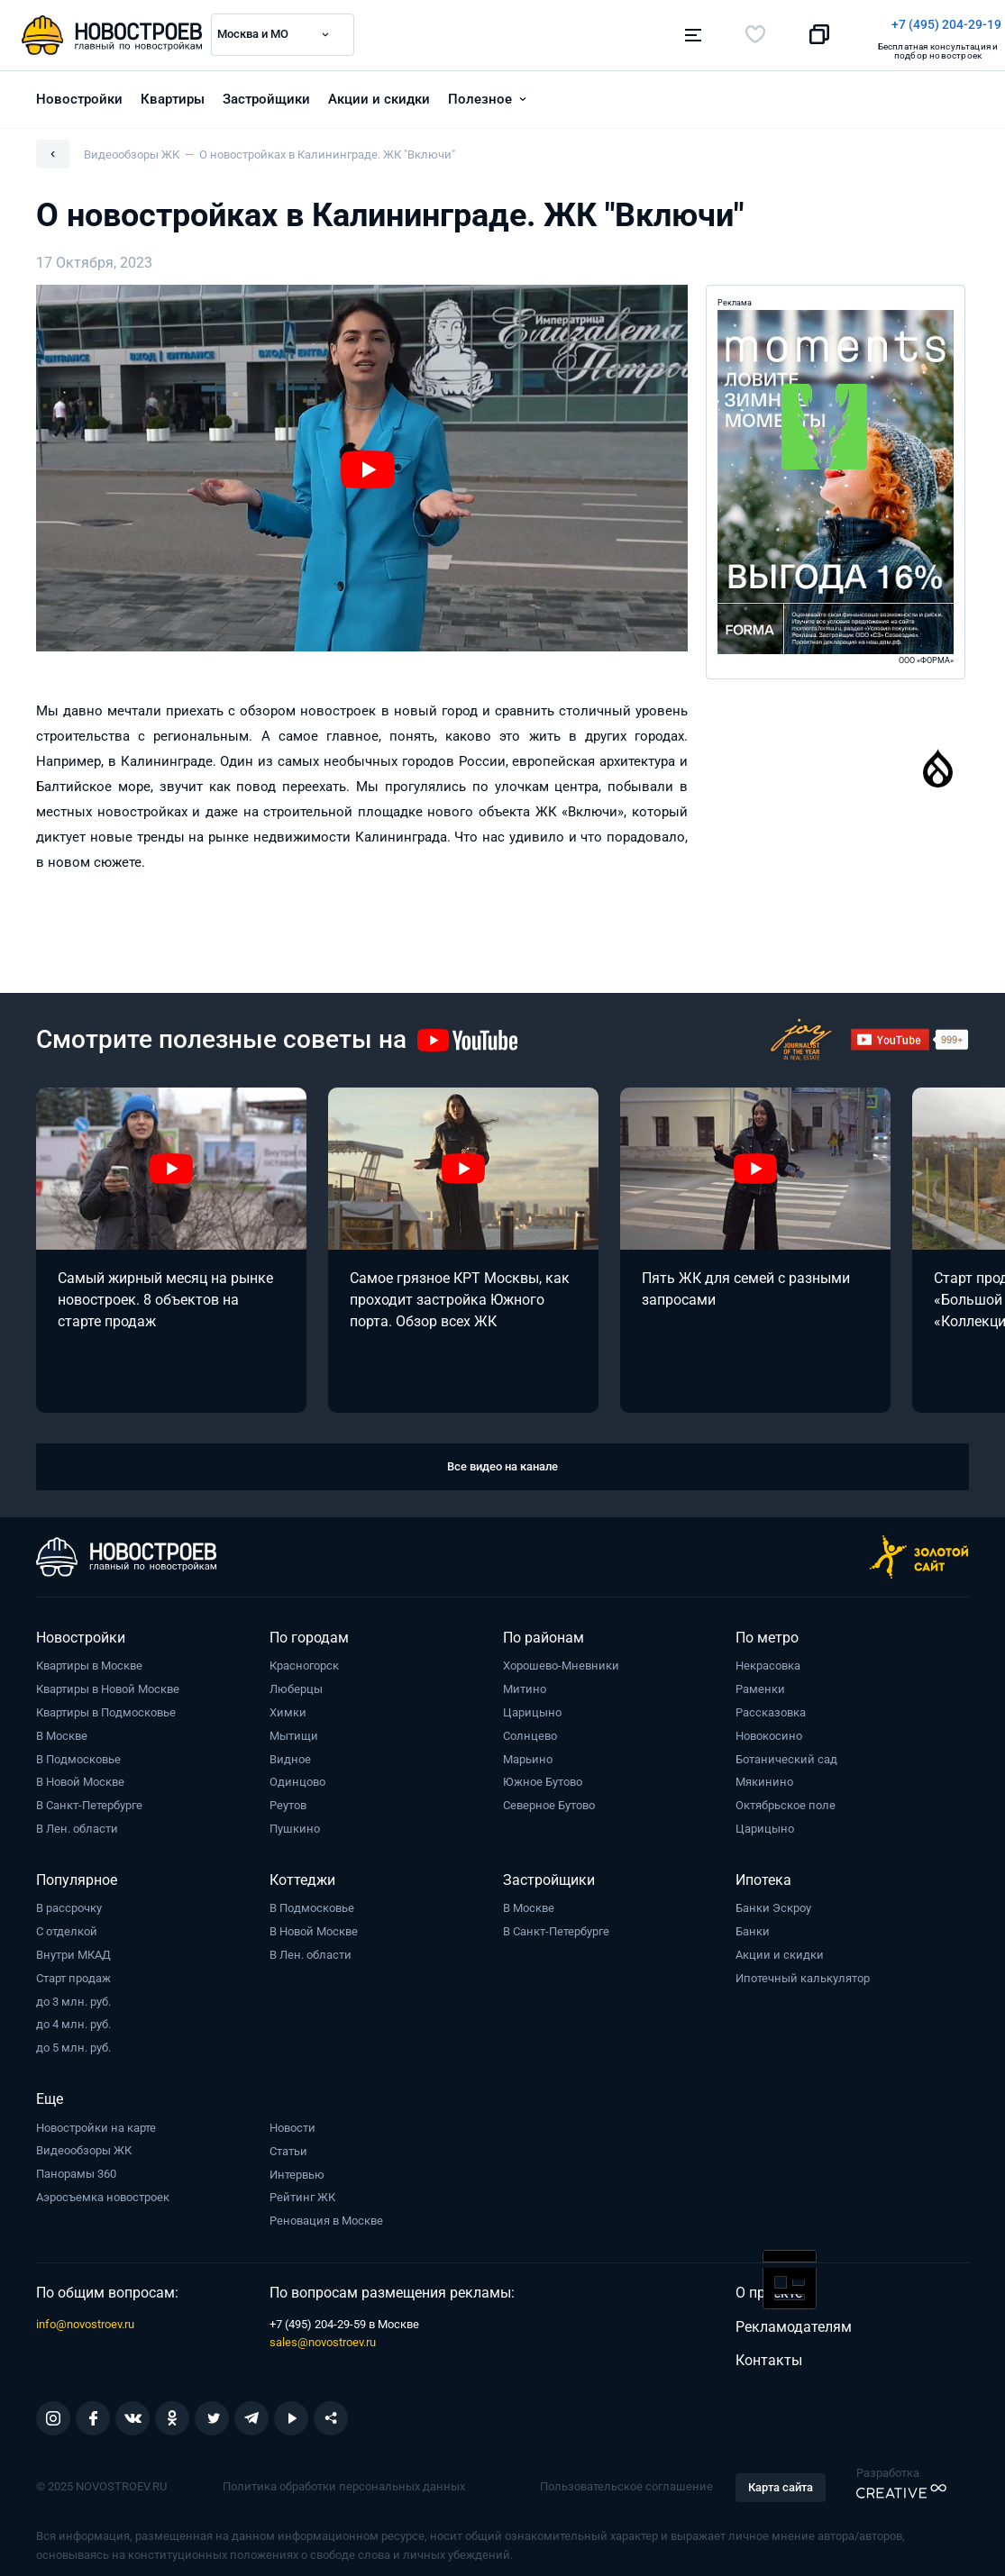 This screenshot has height=2576, width=1005. Describe the element at coordinates (824, 426) in the screenshot. I see `open dragonframe stop-motion animation software` at that location.